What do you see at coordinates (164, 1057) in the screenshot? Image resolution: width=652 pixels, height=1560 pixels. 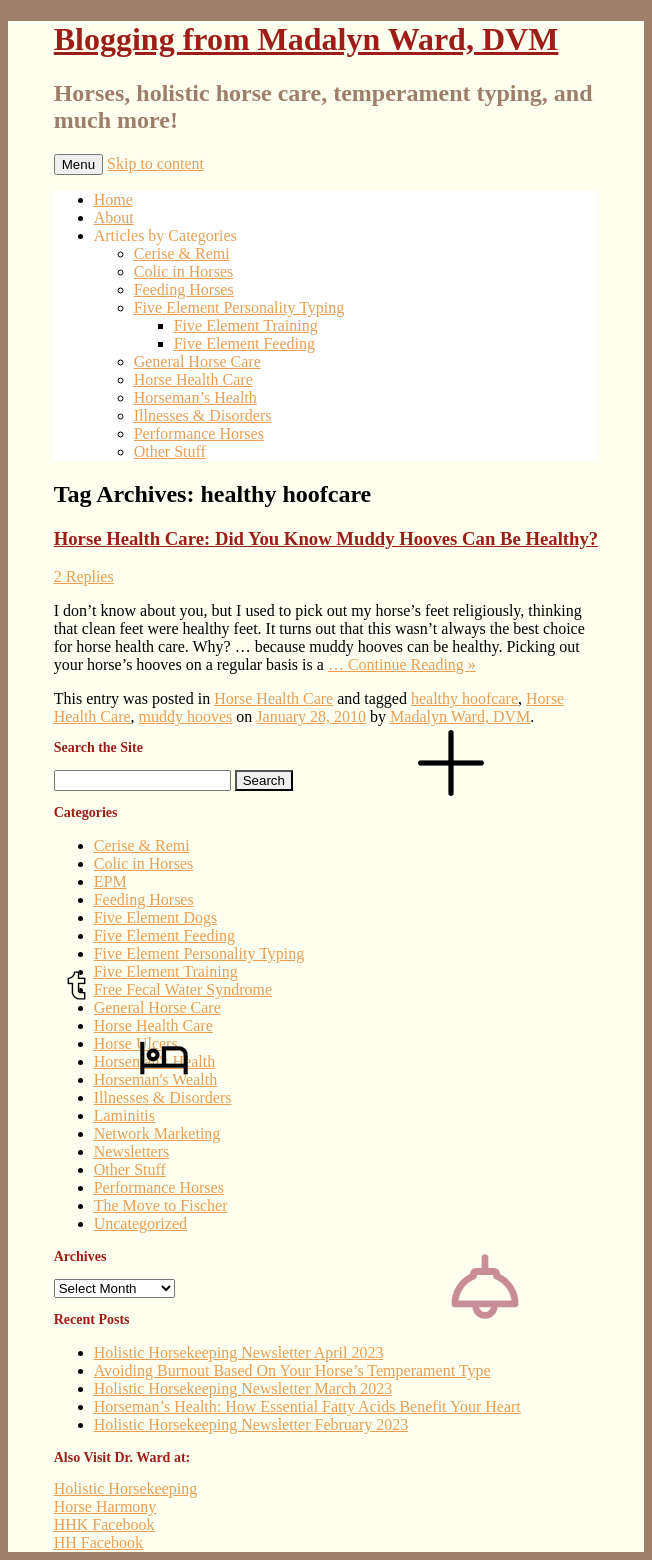 I see `find nearby hotels or lodging` at bounding box center [164, 1057].